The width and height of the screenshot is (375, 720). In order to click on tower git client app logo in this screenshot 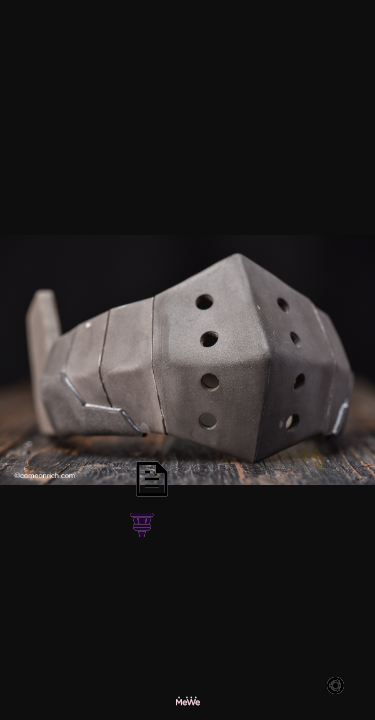, I will do `click(142, 525)`.